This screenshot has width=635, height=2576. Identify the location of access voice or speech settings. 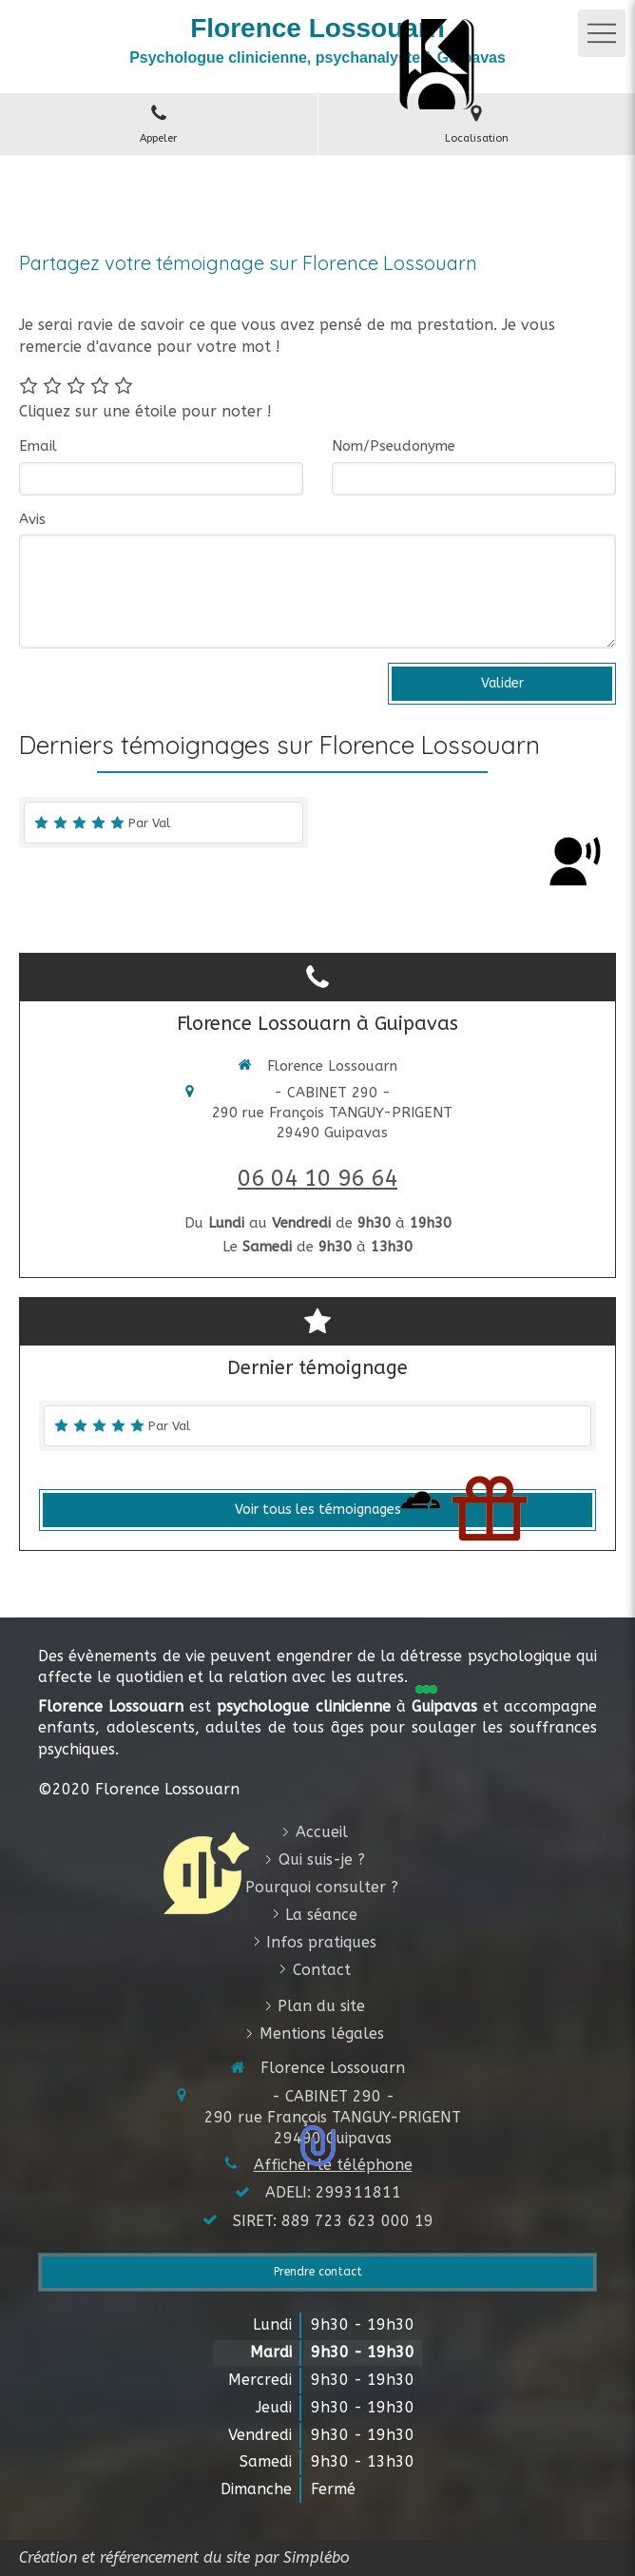
(575, 862).